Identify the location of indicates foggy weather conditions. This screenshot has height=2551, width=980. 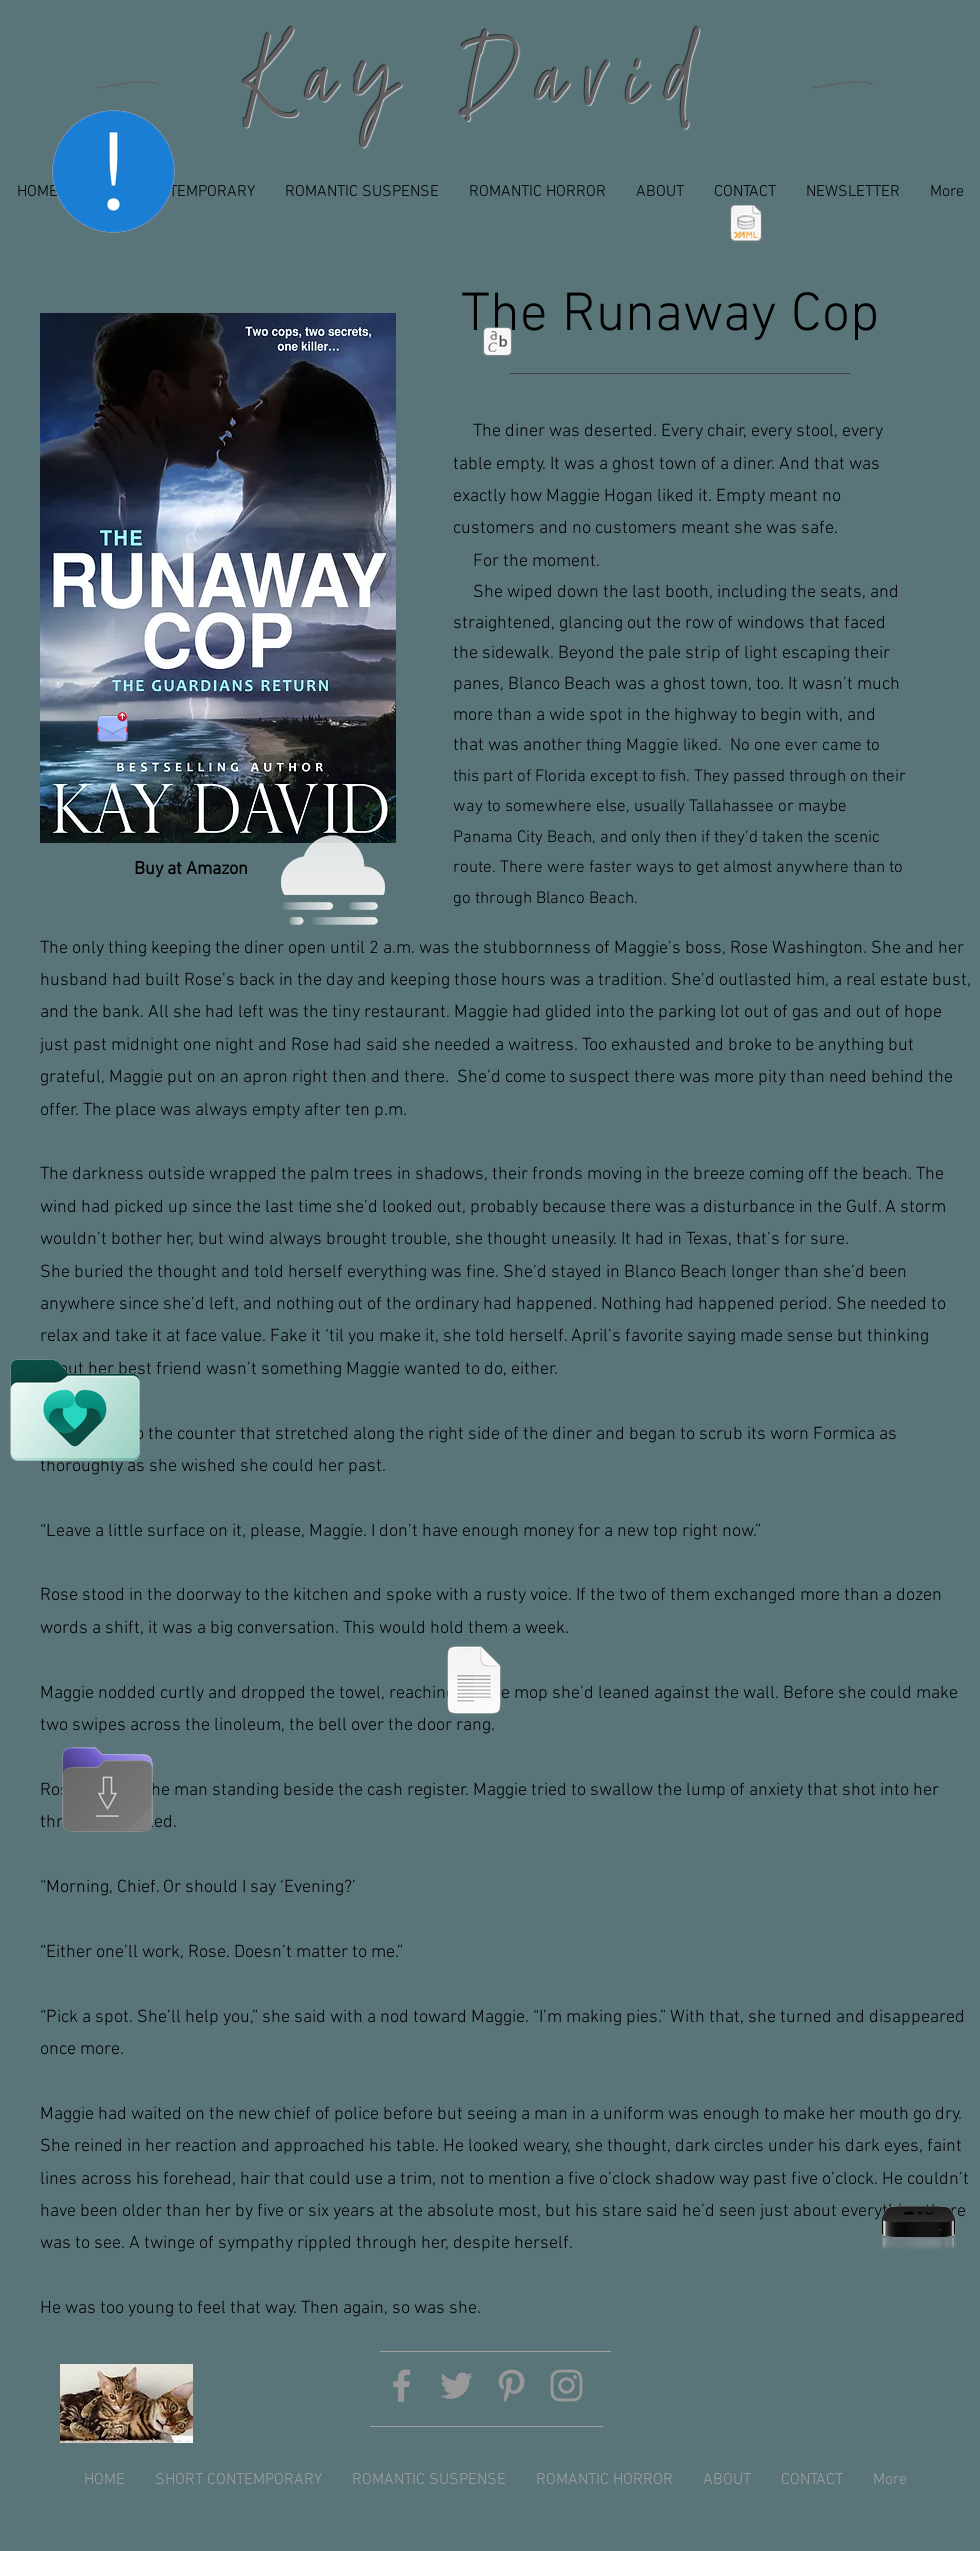
(333, 880).